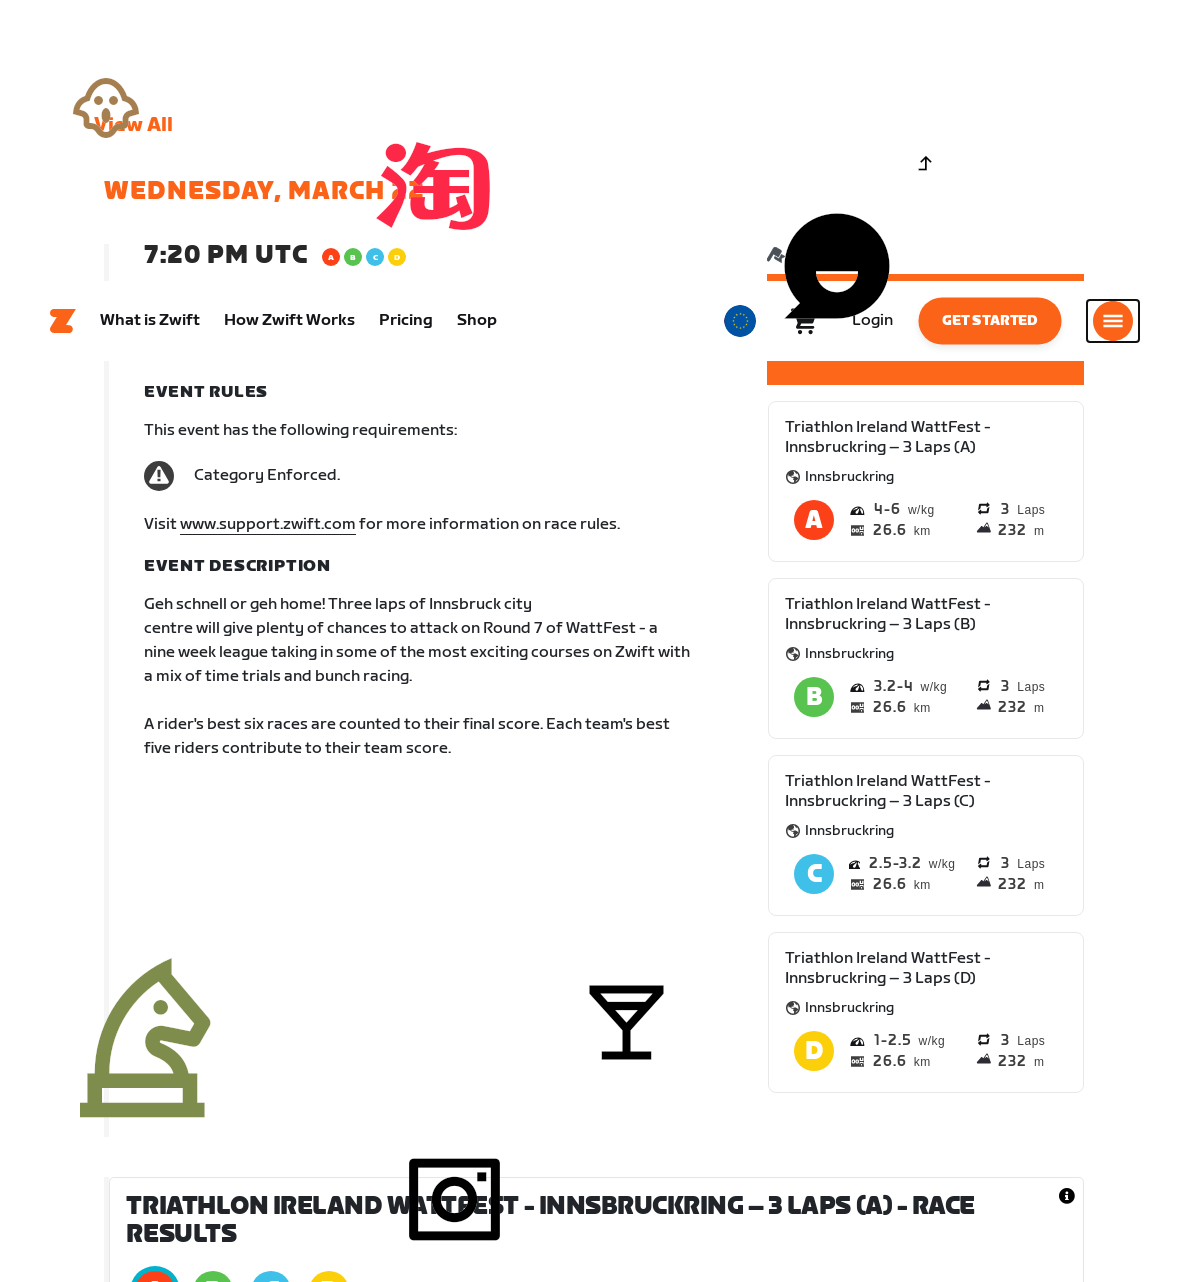 The image size is (1189, 1282). I want to click on play chess game, so click(146, 1044).